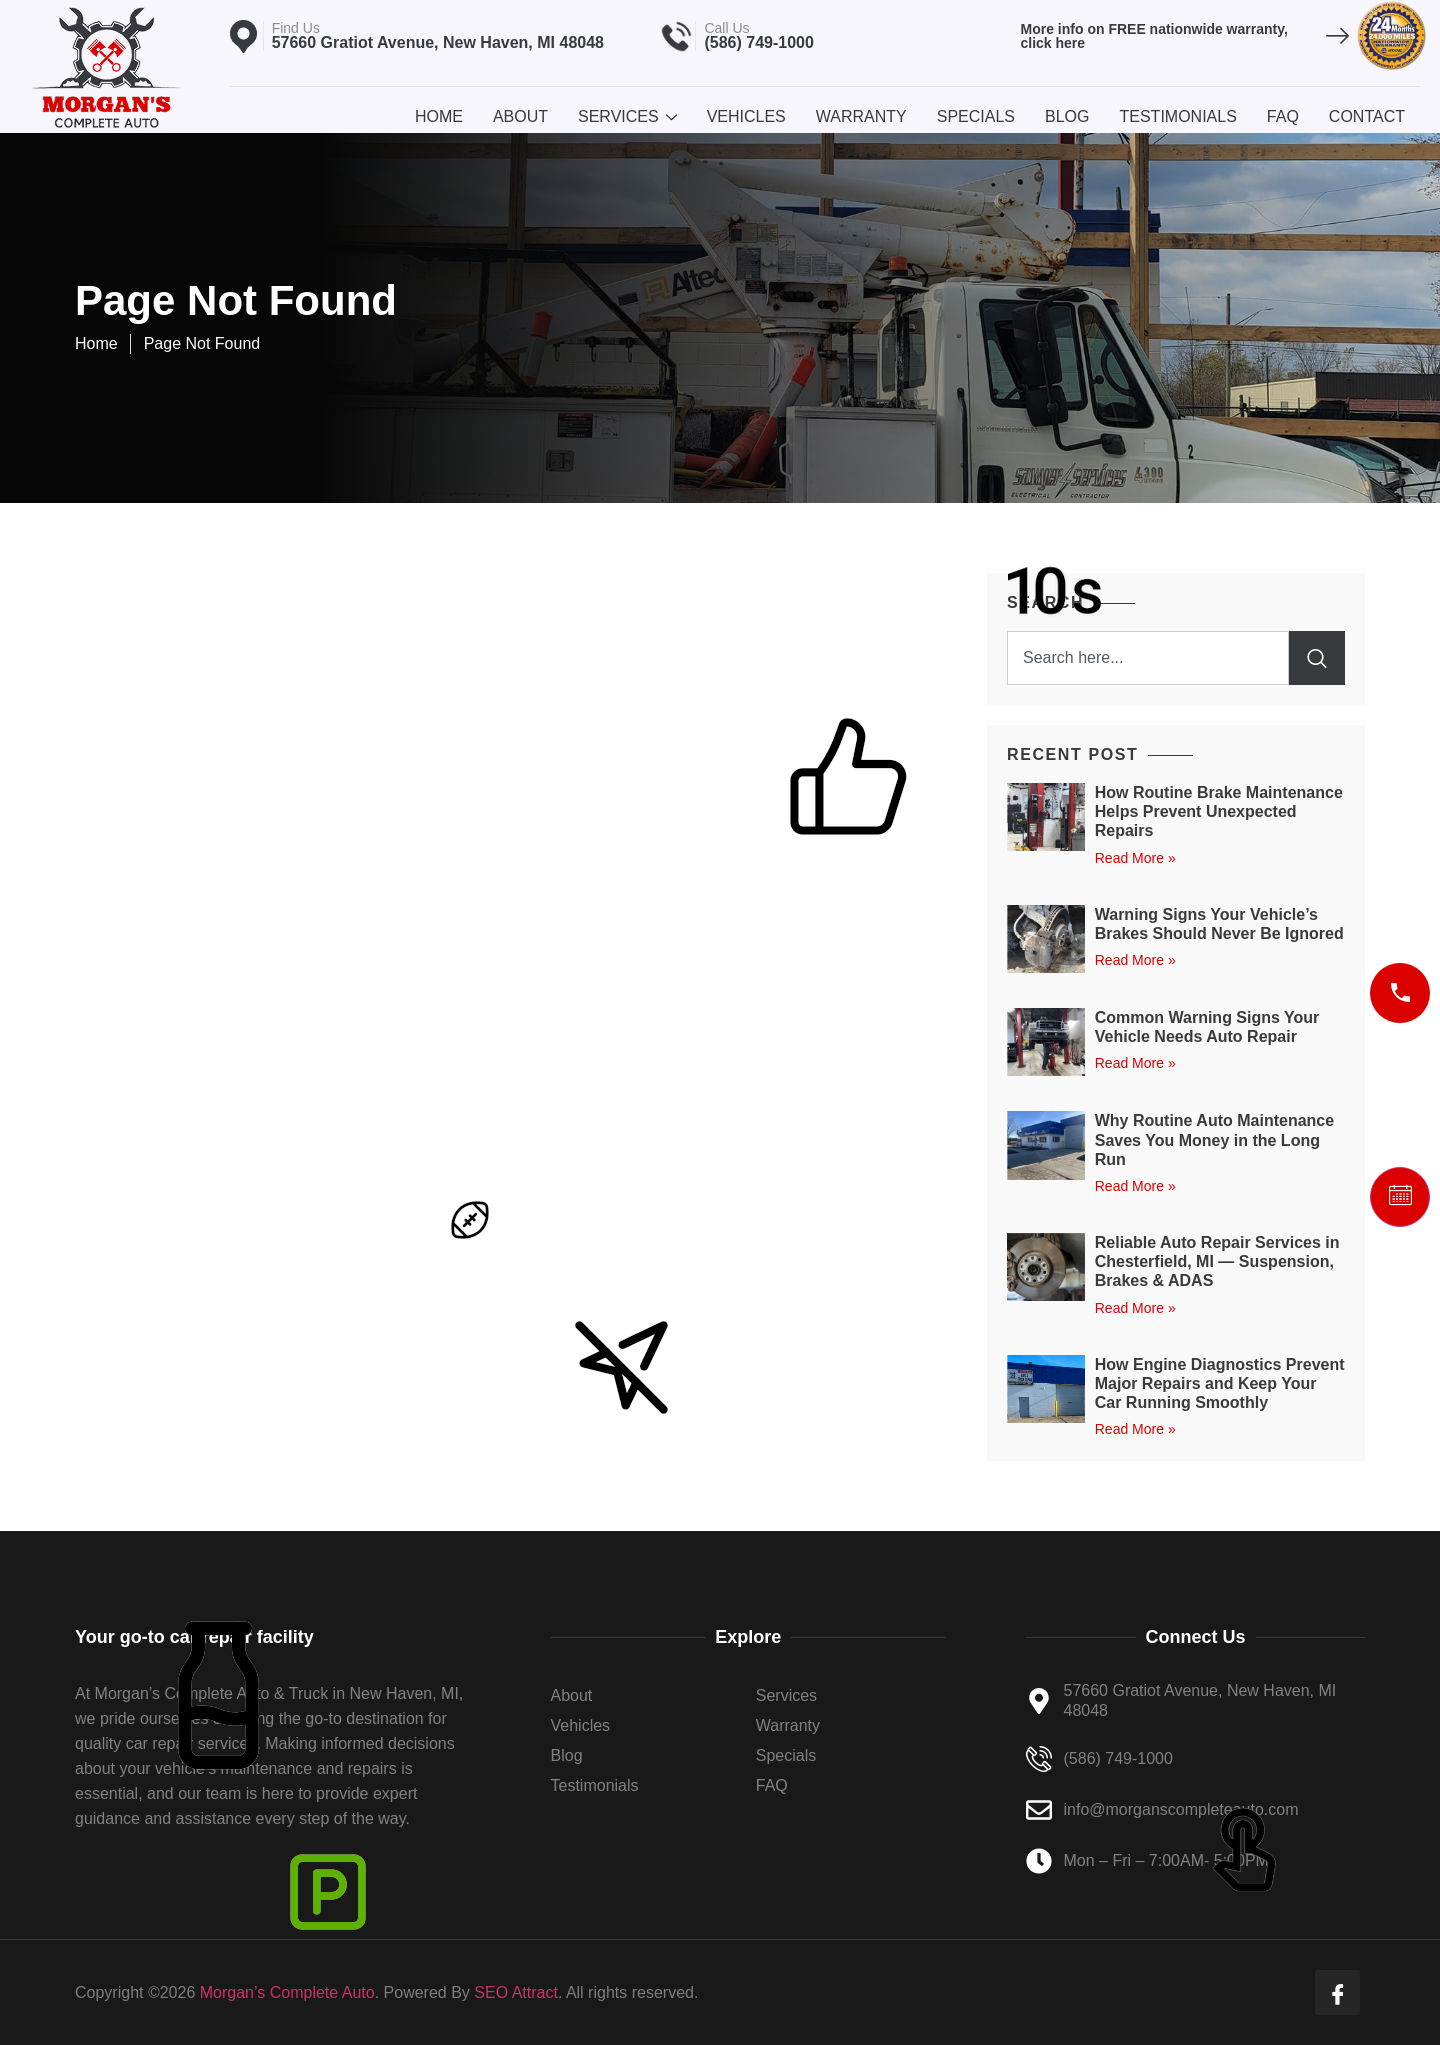 The height and width of the screenshot is (2045, 1440). What do you see at coordinates (470, 1220) in the screenshot?
I see `access sports scores and updates` at bounding box center [470, 1220].